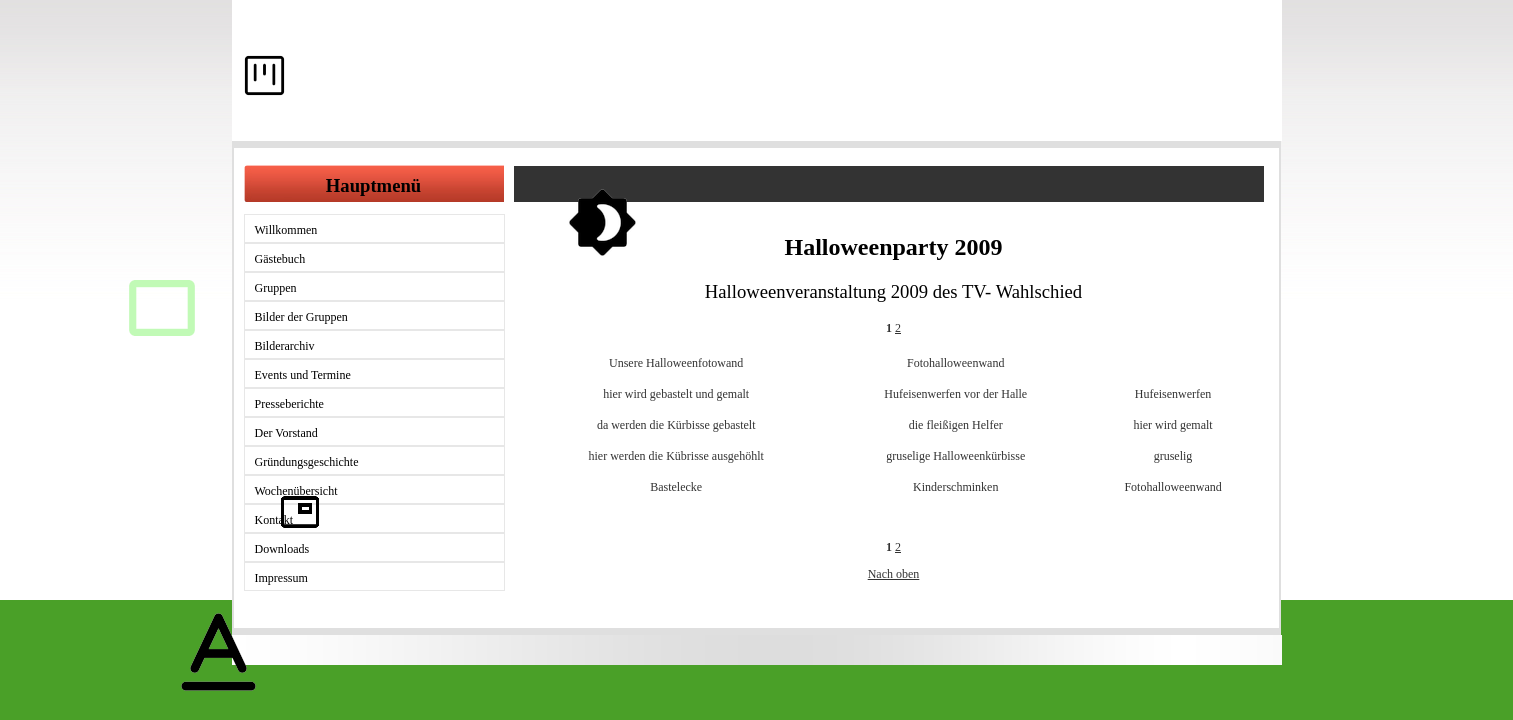  What do you see at coordinates (218, 653) in the screenshot?
I see `apply underline formatting to text` at bounding box center [218, 653].